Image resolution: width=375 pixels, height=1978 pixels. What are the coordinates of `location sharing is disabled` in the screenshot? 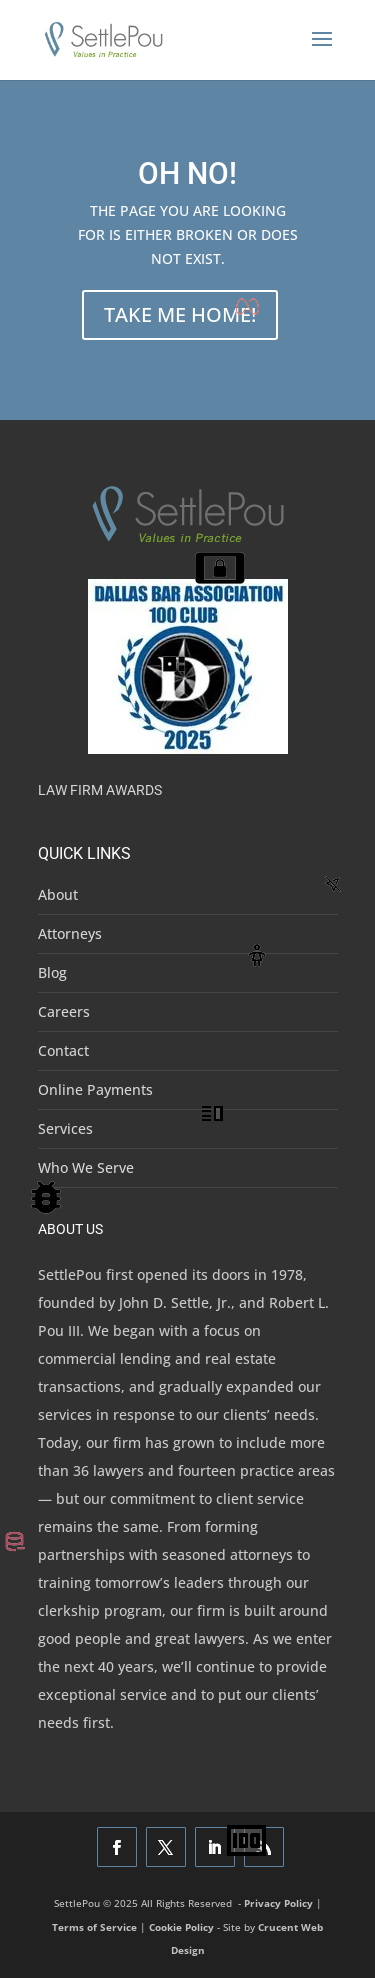 It's located at (332, 884).